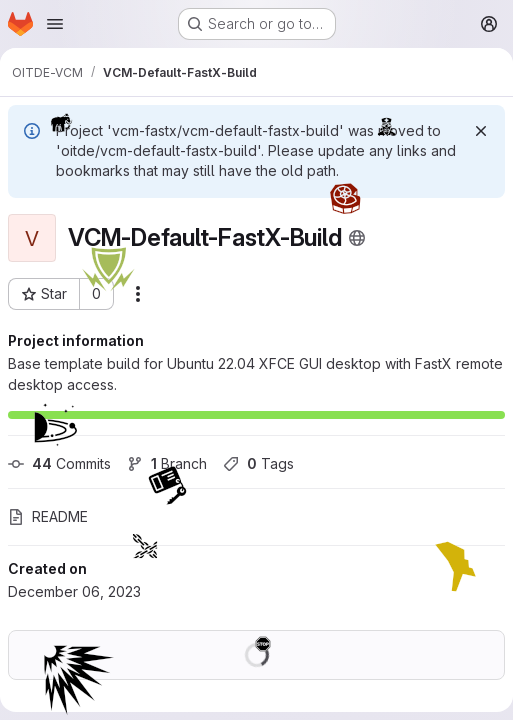  I want to click on indicates a linked or connected status, so click(145, 546).